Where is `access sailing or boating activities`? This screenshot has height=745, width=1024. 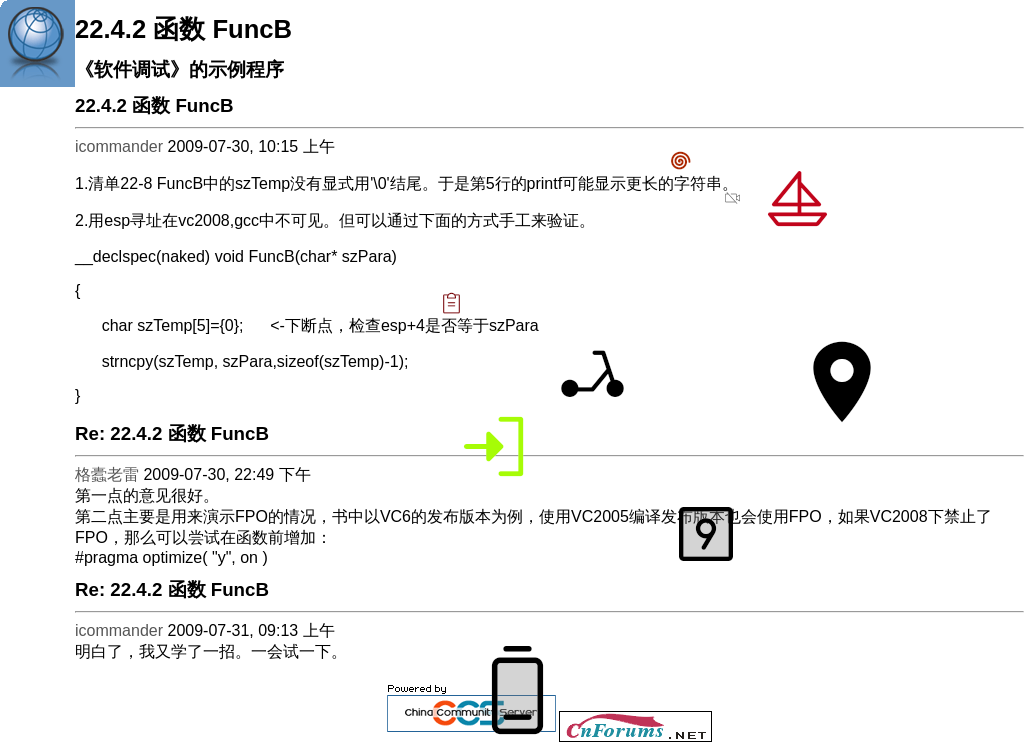
access sailing or boating activities is located at coordinates (797, 202).